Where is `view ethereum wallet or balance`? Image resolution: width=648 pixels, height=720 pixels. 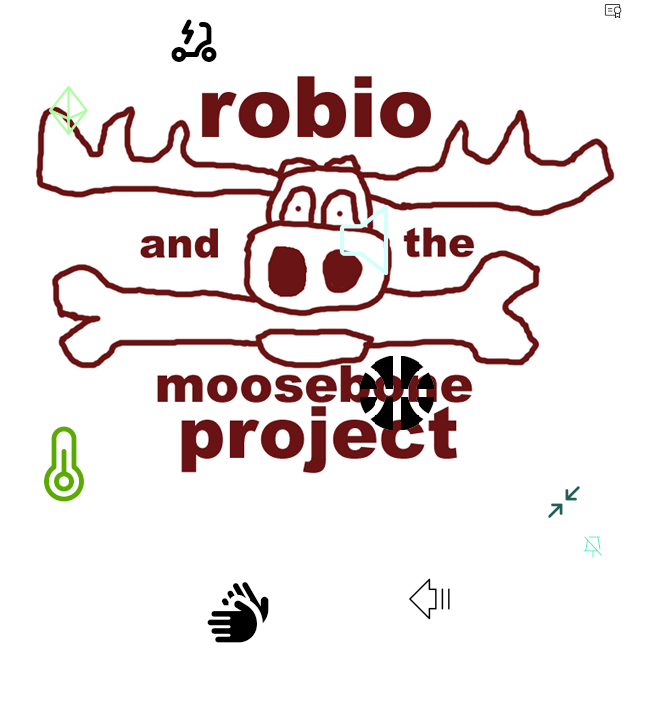
view ethereum wallet or balance is located at coordinates (68, 110).